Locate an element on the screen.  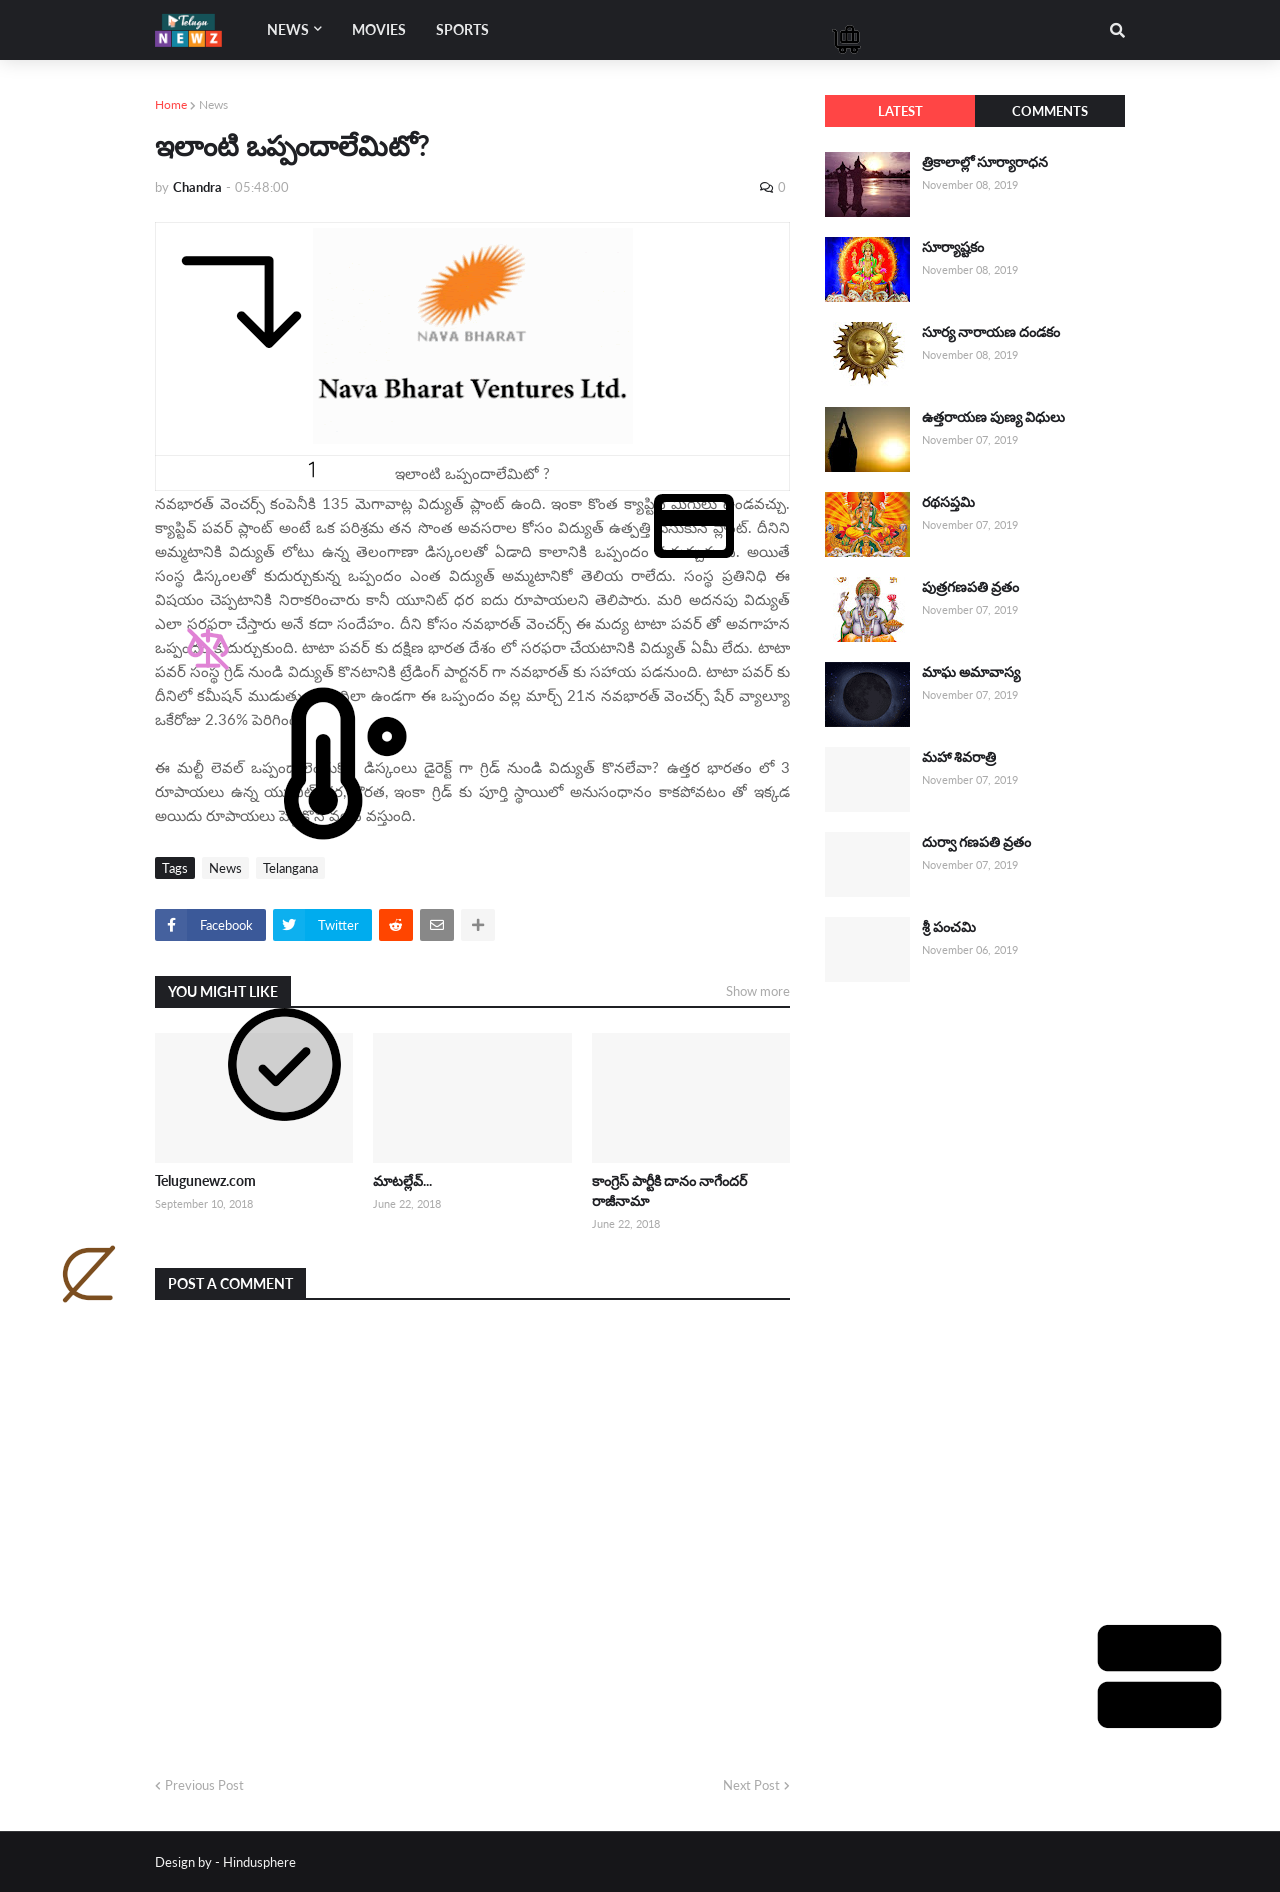
move item right then down is located at coordinates (241, 297).